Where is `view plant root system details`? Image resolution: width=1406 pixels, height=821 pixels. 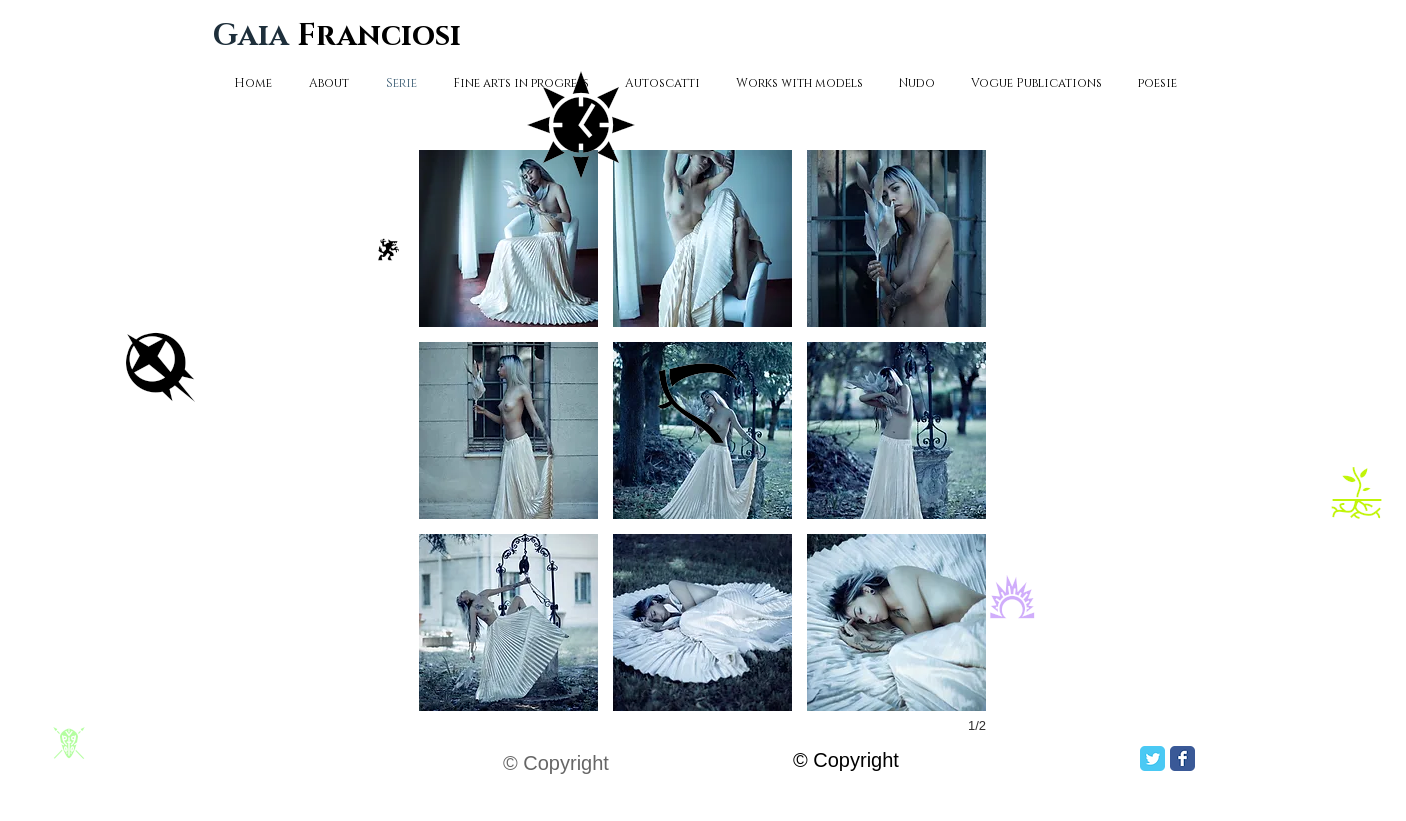
view plant root system details is located at coordinates (1357, 493).